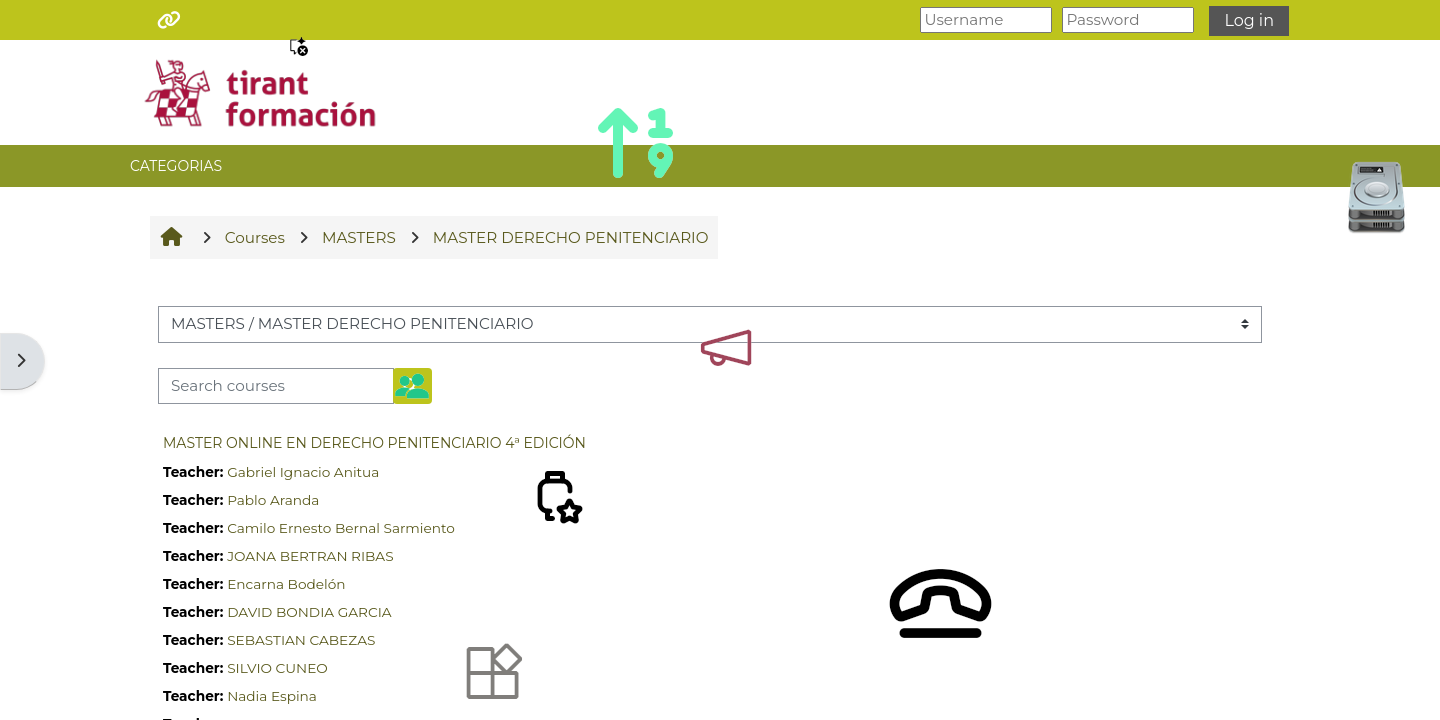  I want to click on end the current phone call, so click(940, 603).